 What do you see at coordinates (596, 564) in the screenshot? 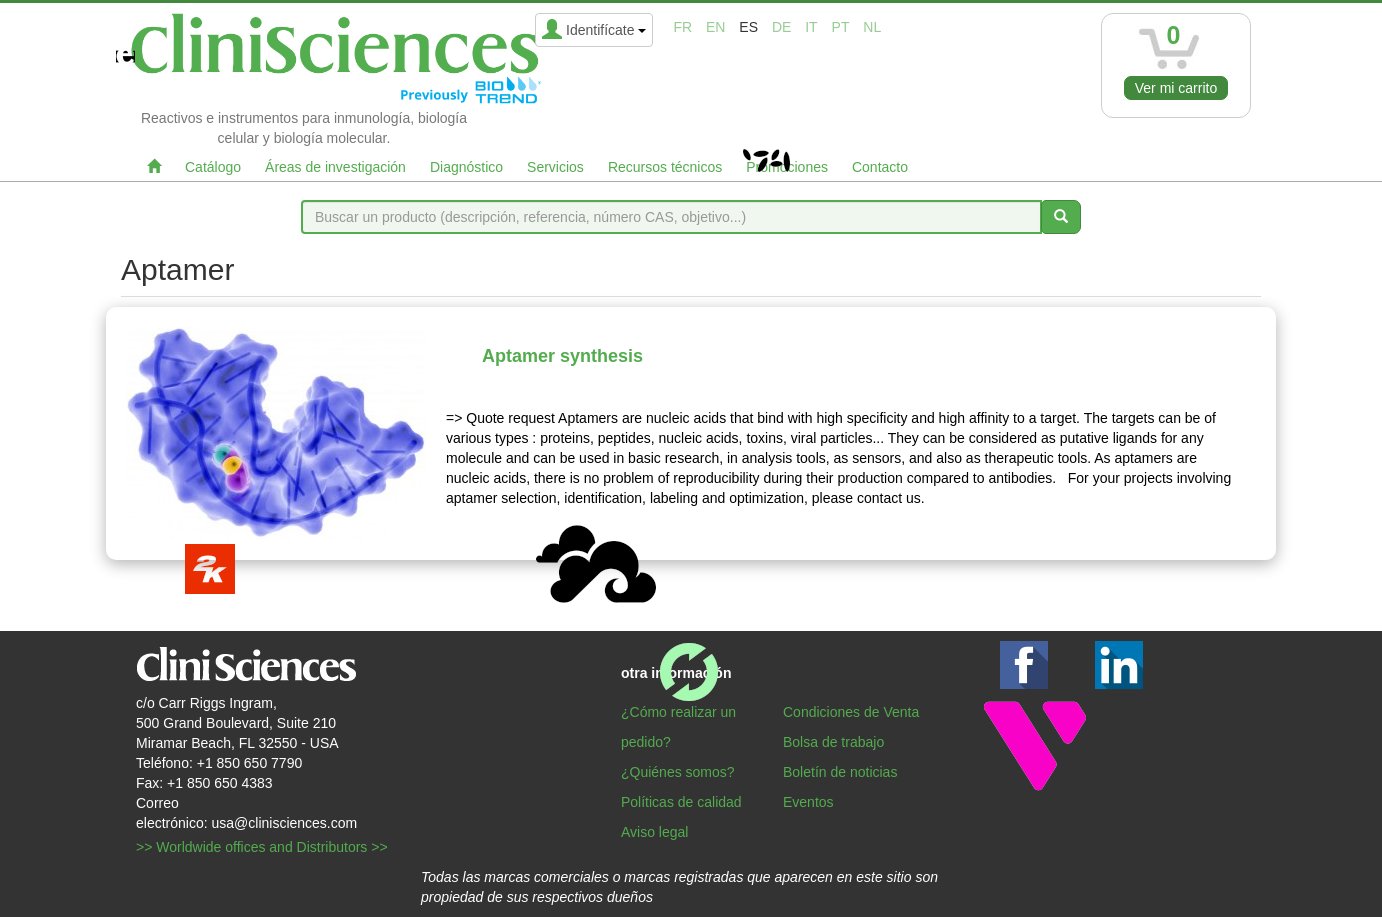
I see `open seafile cloud storage app` at bounding box center [596, 564].